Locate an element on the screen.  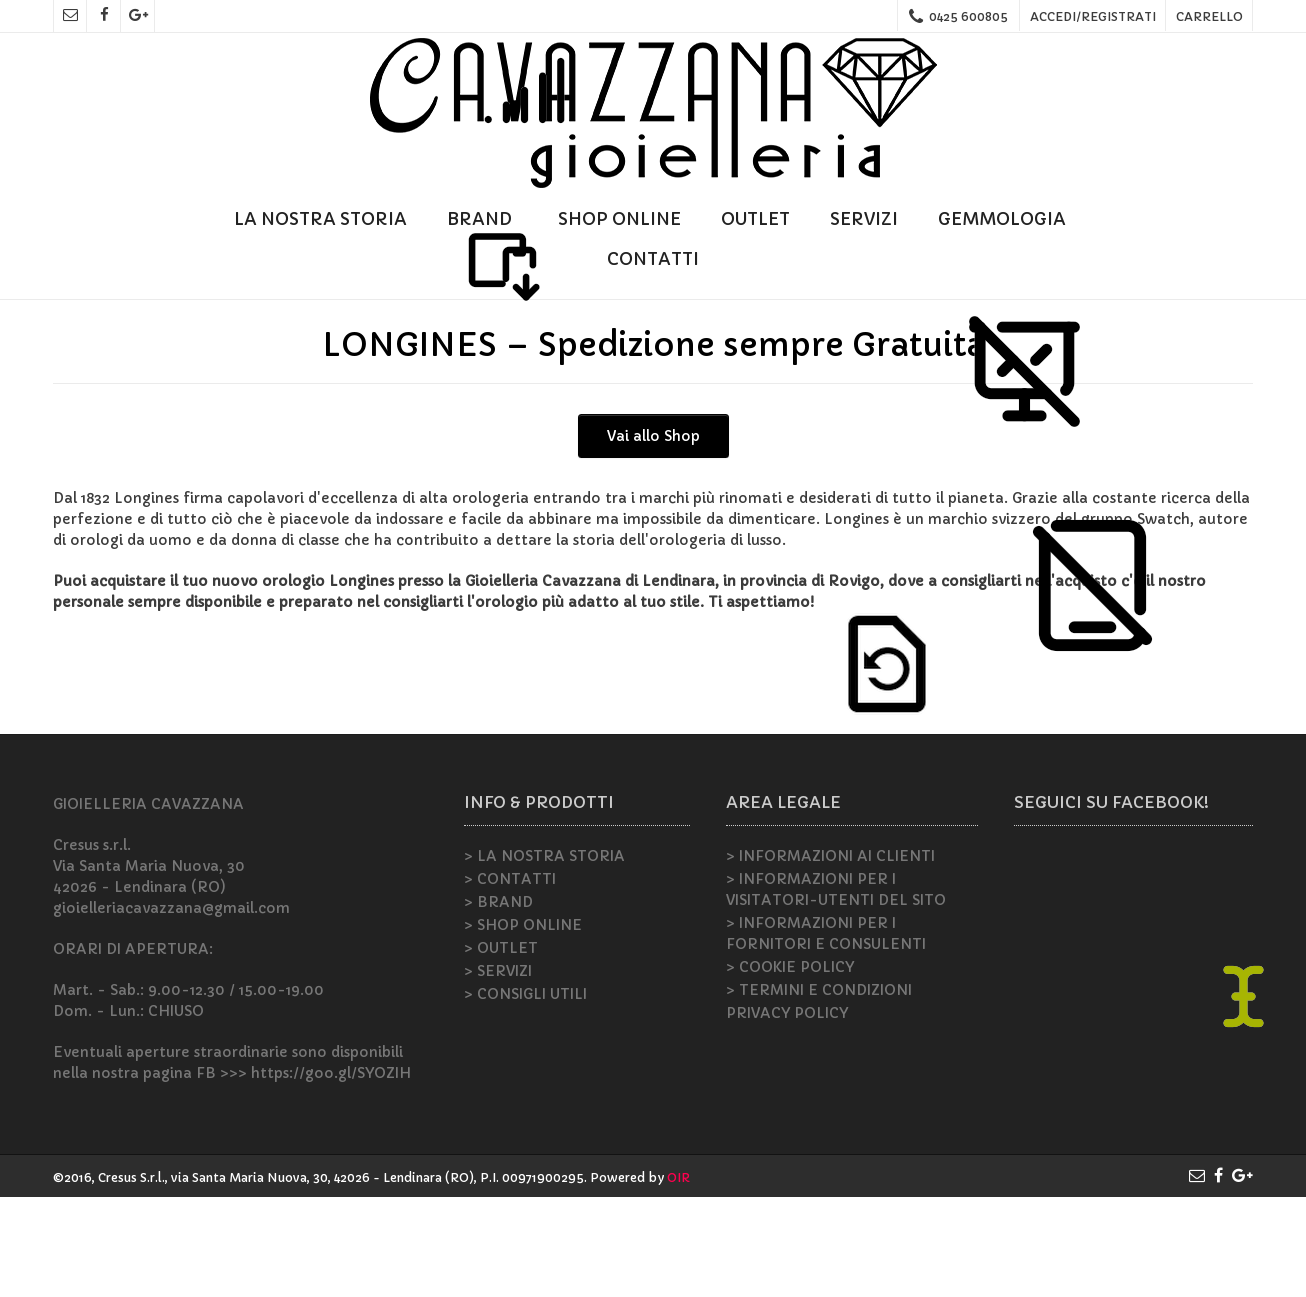
stop screen sharing or presentation mode is located at coordinates (1024, 371).